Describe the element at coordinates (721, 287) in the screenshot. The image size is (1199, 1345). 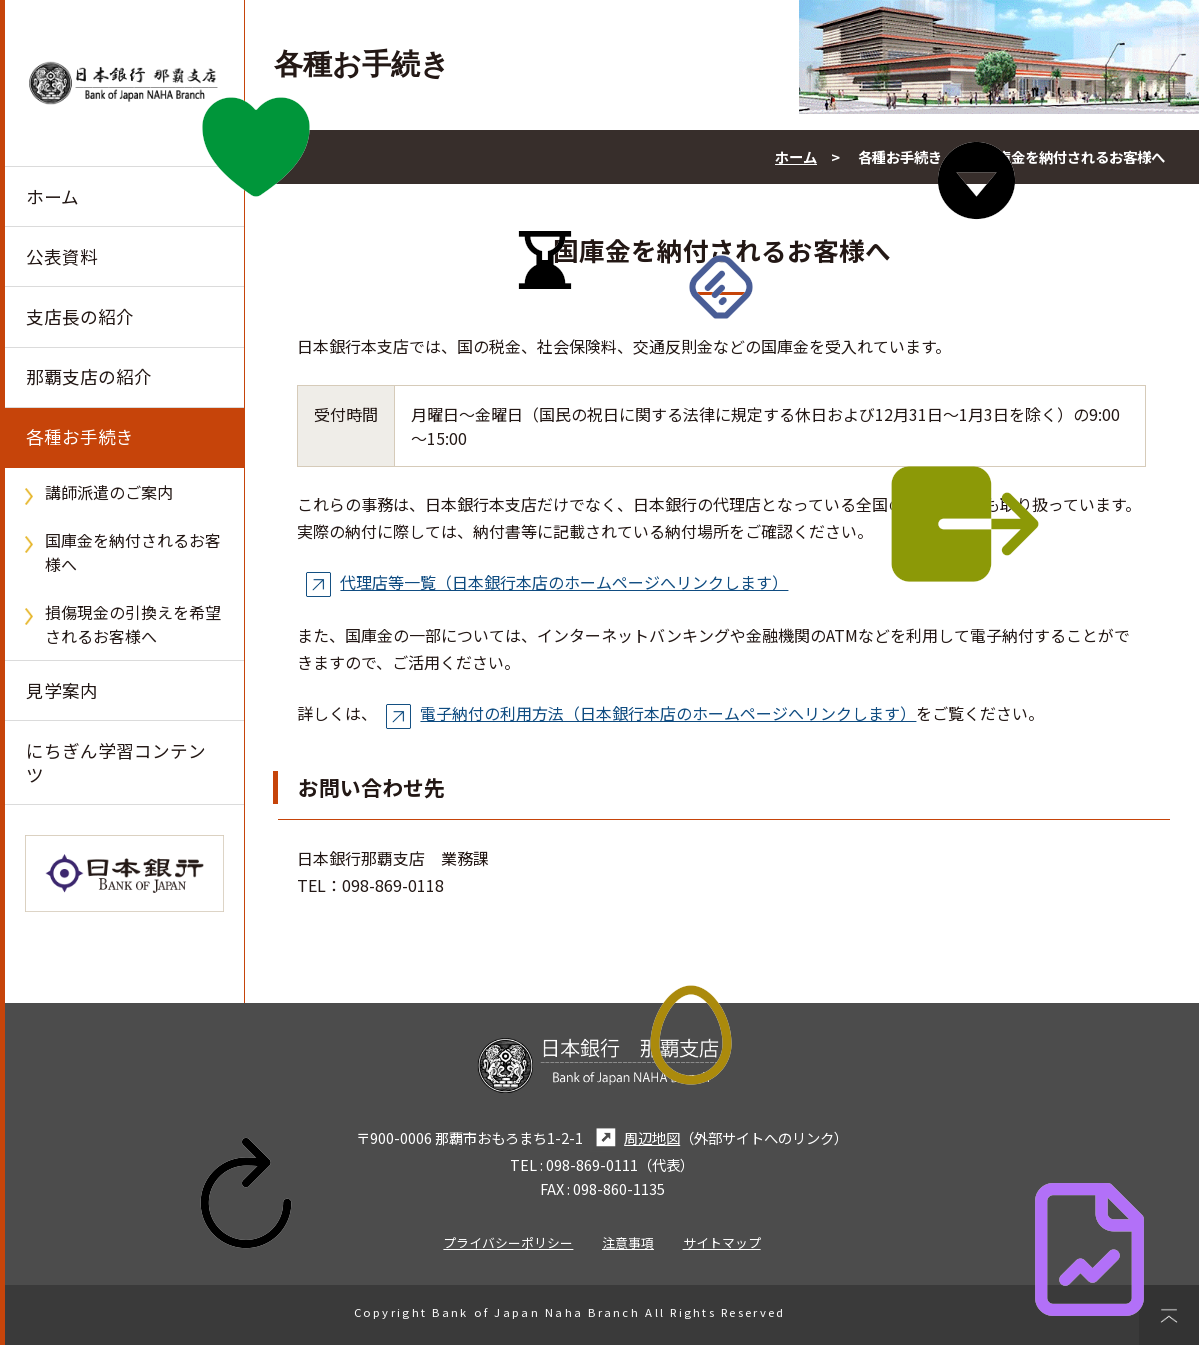
I see `open feedly app` at that location.